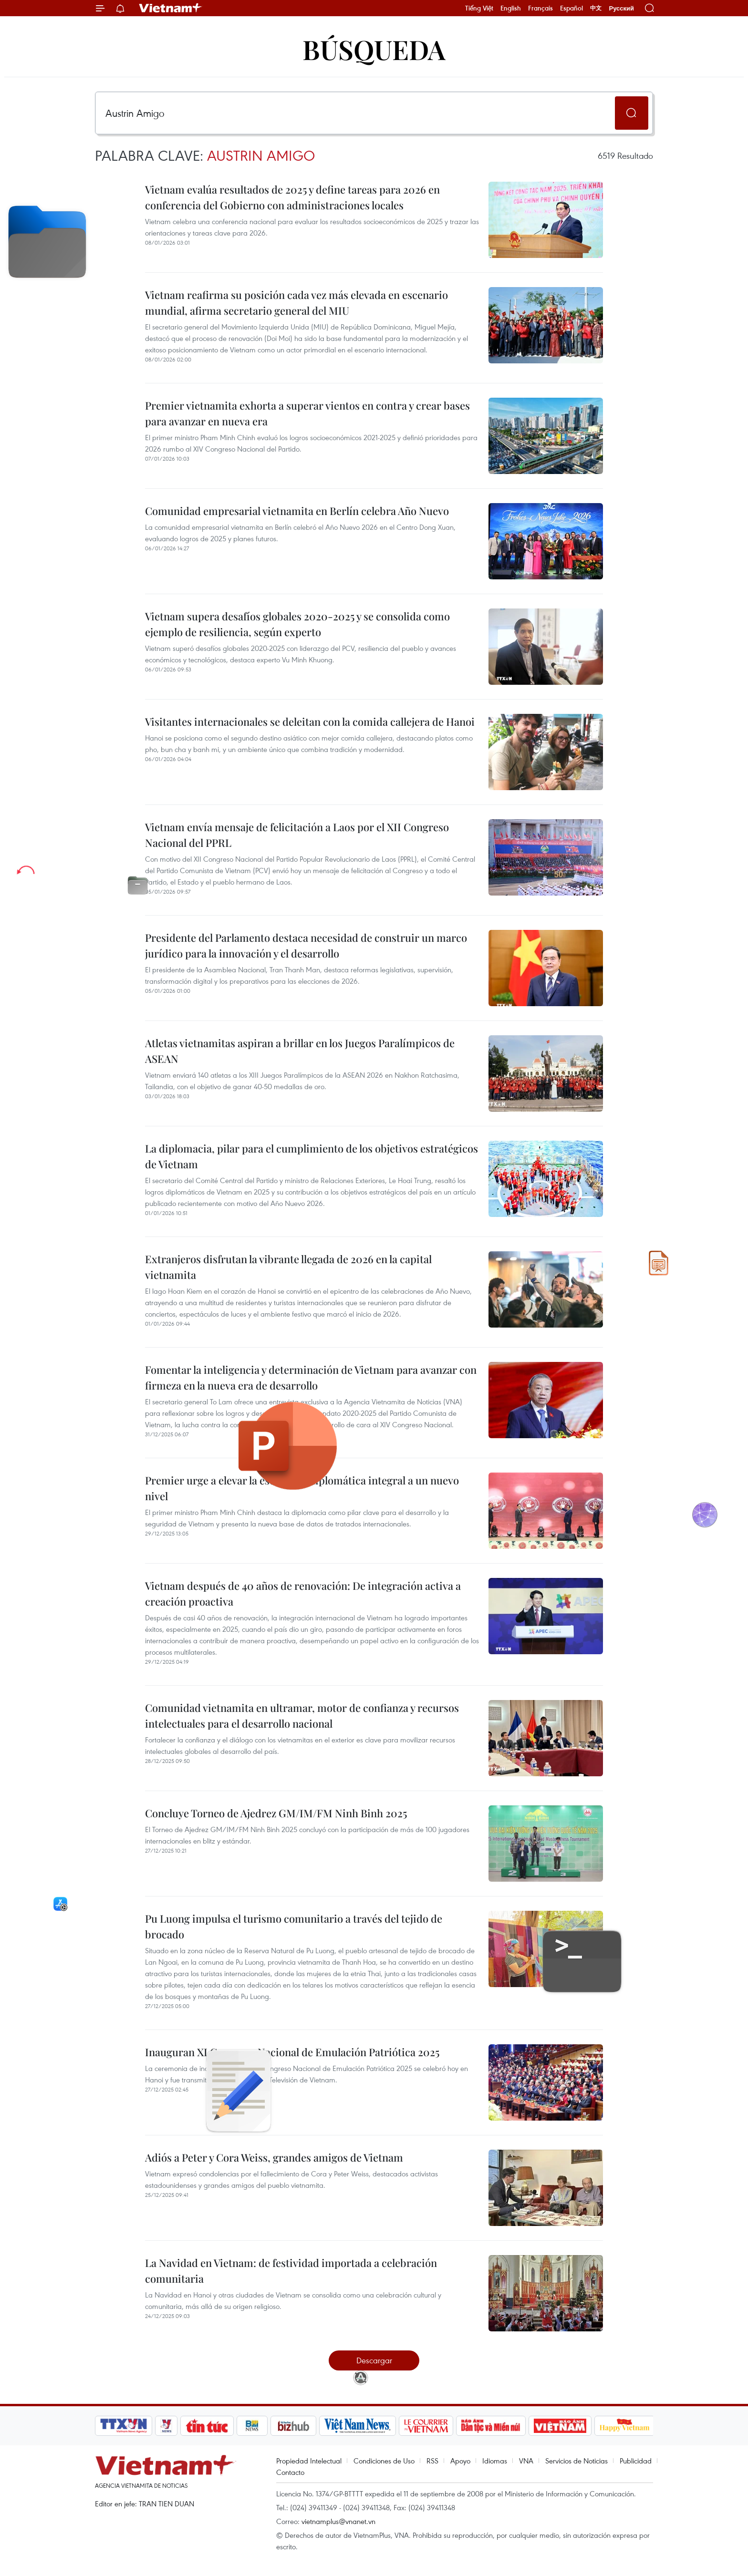 The width and height of the screenshot is (748, 2576). What do you see at coordinates (137, 885) in the screenshot?
I see `open the file manager application` at bounding box center [137, 885].